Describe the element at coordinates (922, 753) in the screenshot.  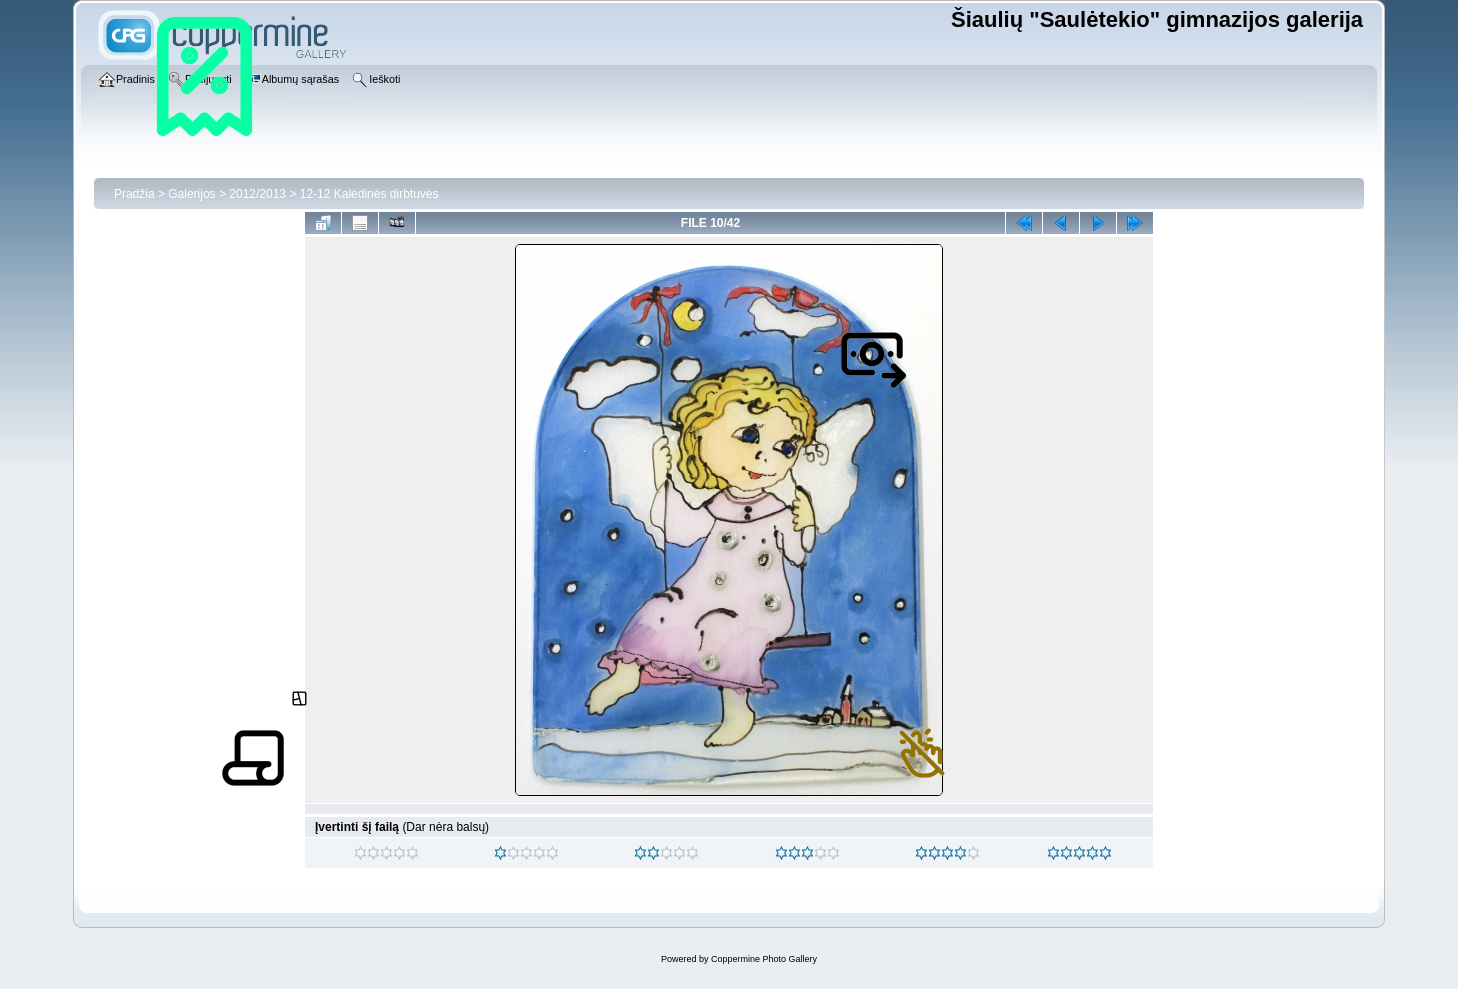
I see `click or tap interaction disabled` at that location.